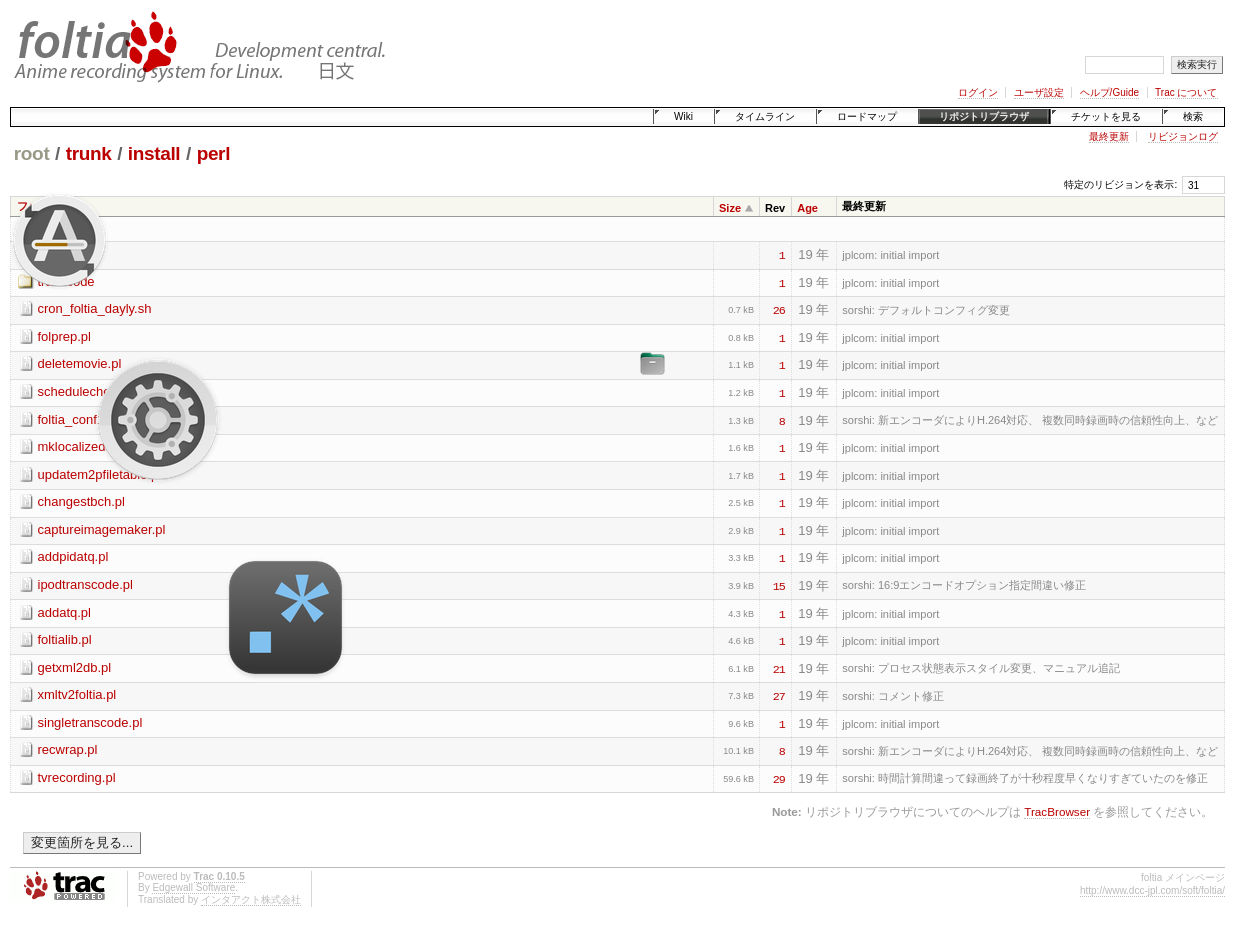 This screenshot has width=1235, height=929. Describe the element at coordinates (285, 617) in the screenshot. I see `open regexr app for testing regular expressions` at that location.